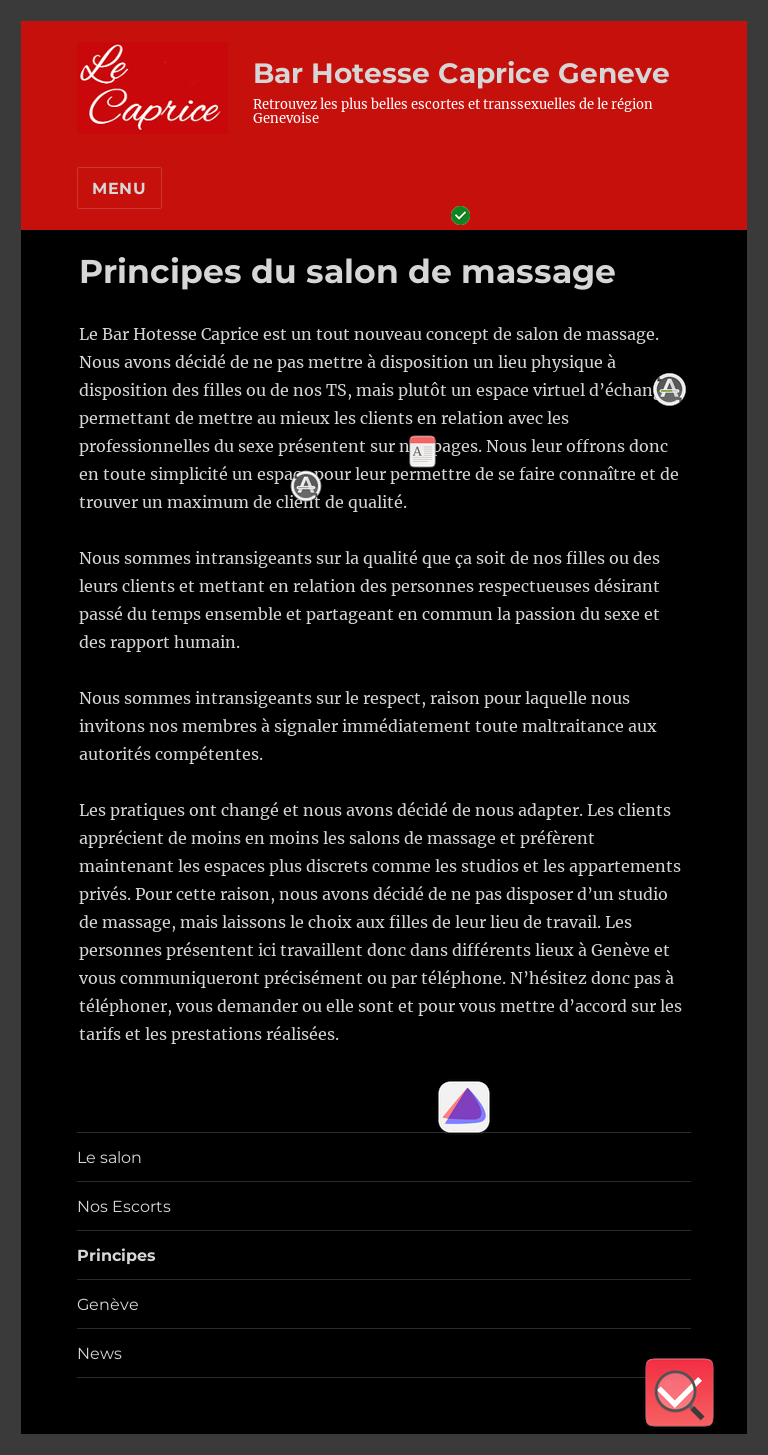  Describe the element at coordinates (464, 1107) in the screenshot. I see `launch endeavouros linux application` at that location.